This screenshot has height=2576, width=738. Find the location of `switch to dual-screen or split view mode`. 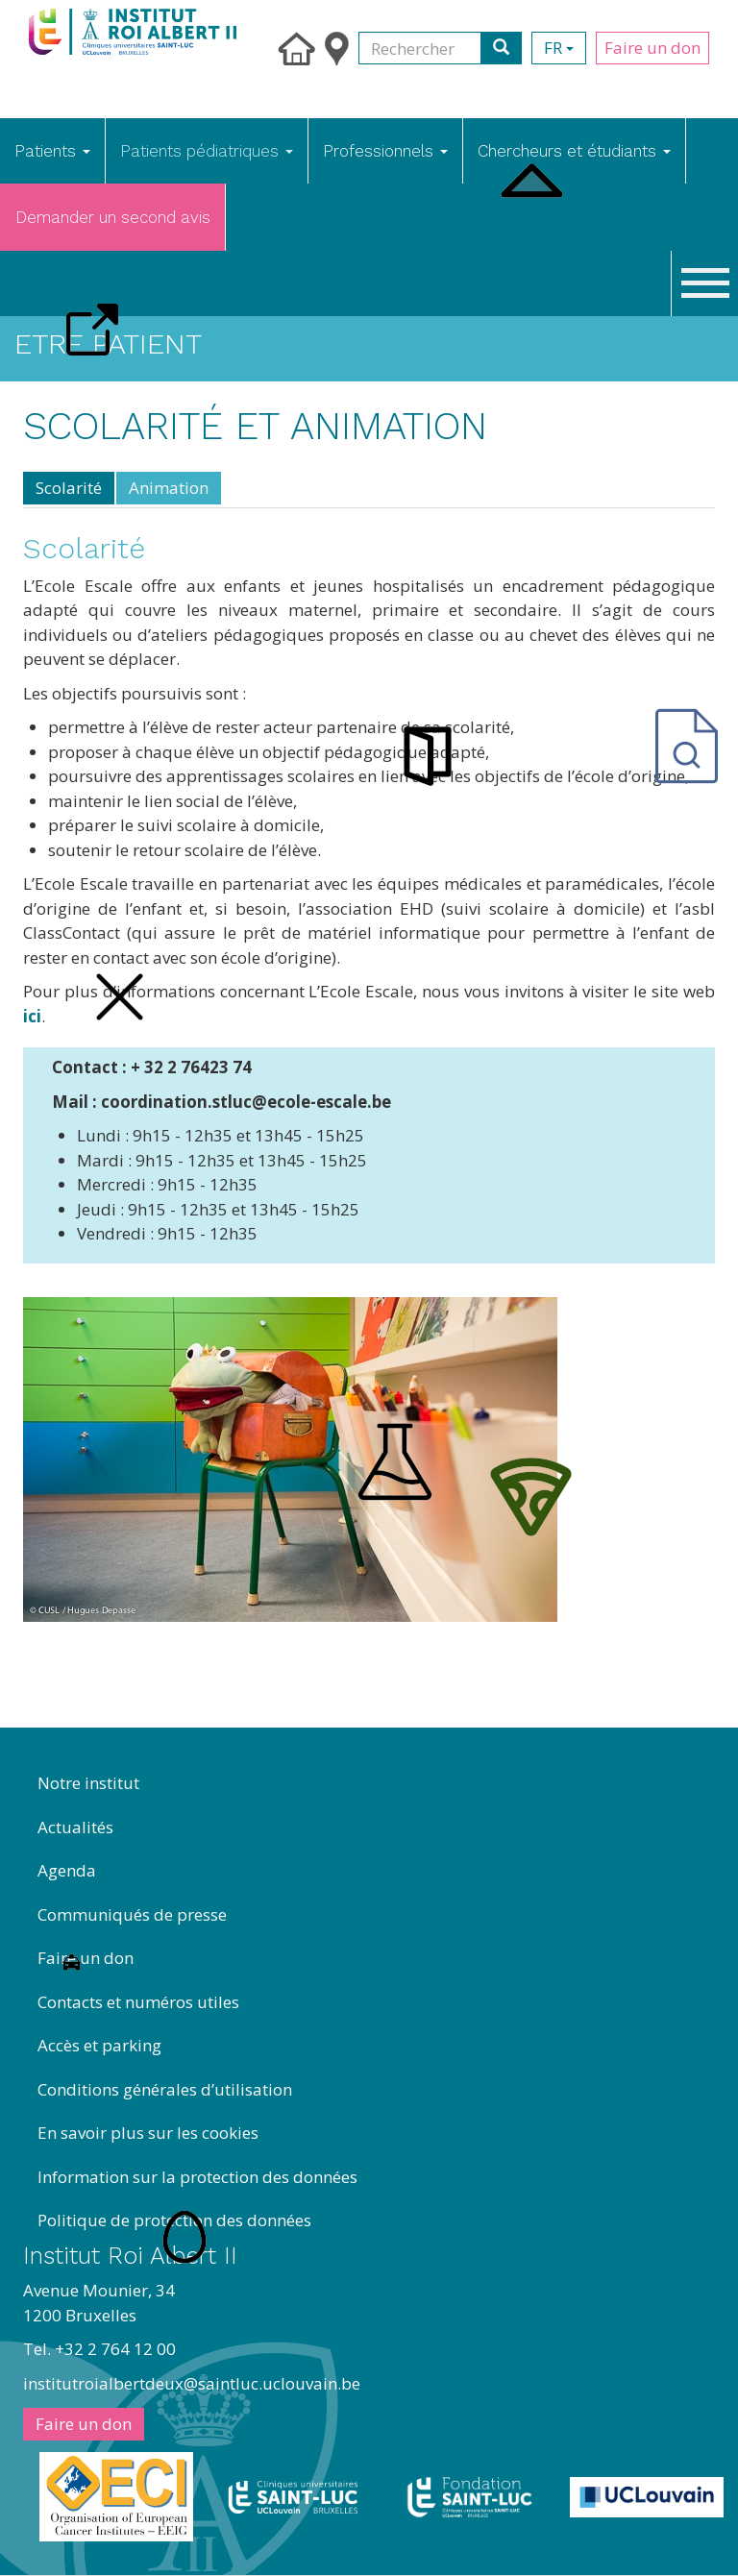

switch to dual-screen or split view mode is located at coordinates (428, 753).